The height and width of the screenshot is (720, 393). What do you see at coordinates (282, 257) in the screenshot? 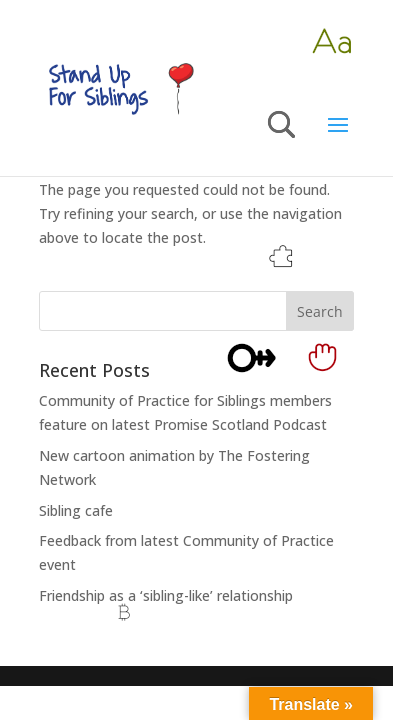
I see `access plugins or extensions` at bounding box center [282, 257].